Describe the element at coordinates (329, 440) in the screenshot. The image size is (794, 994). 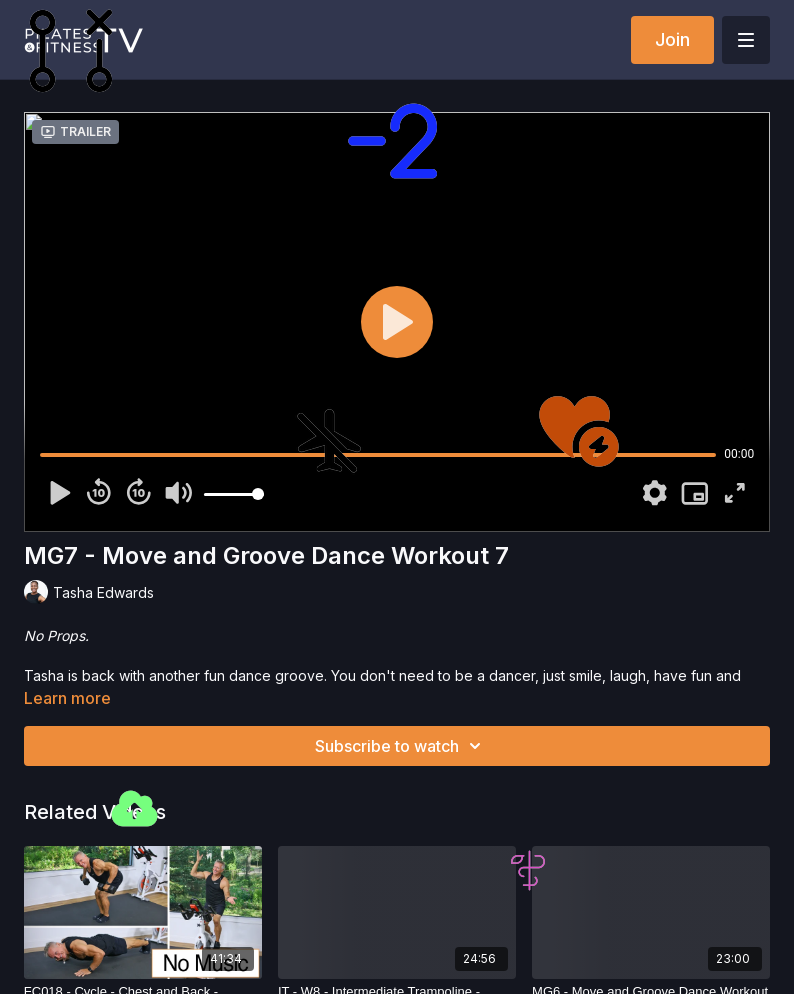
I see `airplane mode is currently disabled` at that location.